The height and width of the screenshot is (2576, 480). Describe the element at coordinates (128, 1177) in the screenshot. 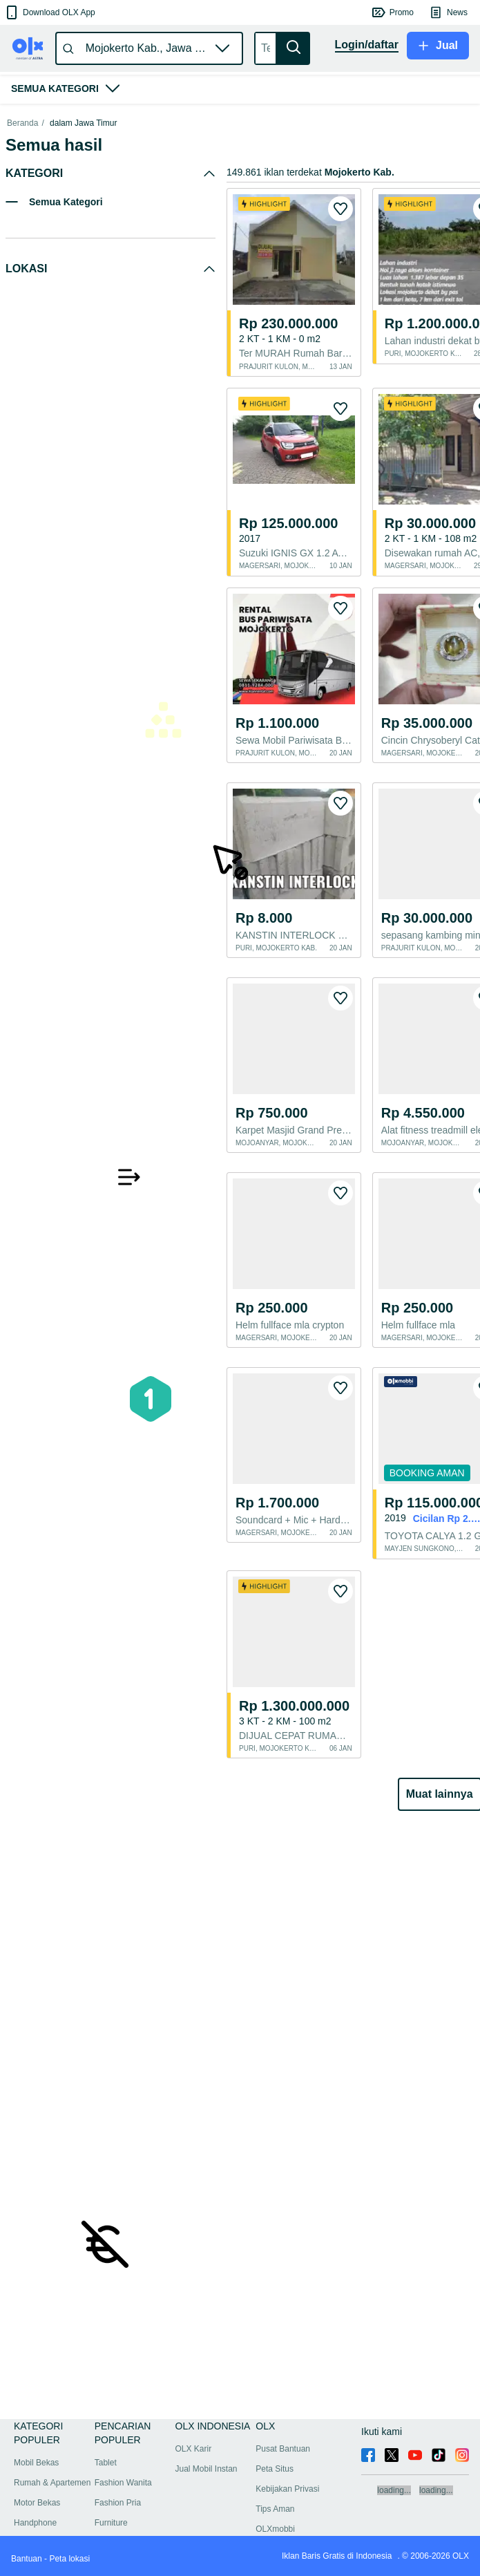

I see `disable text wrapping in editor` at that location.